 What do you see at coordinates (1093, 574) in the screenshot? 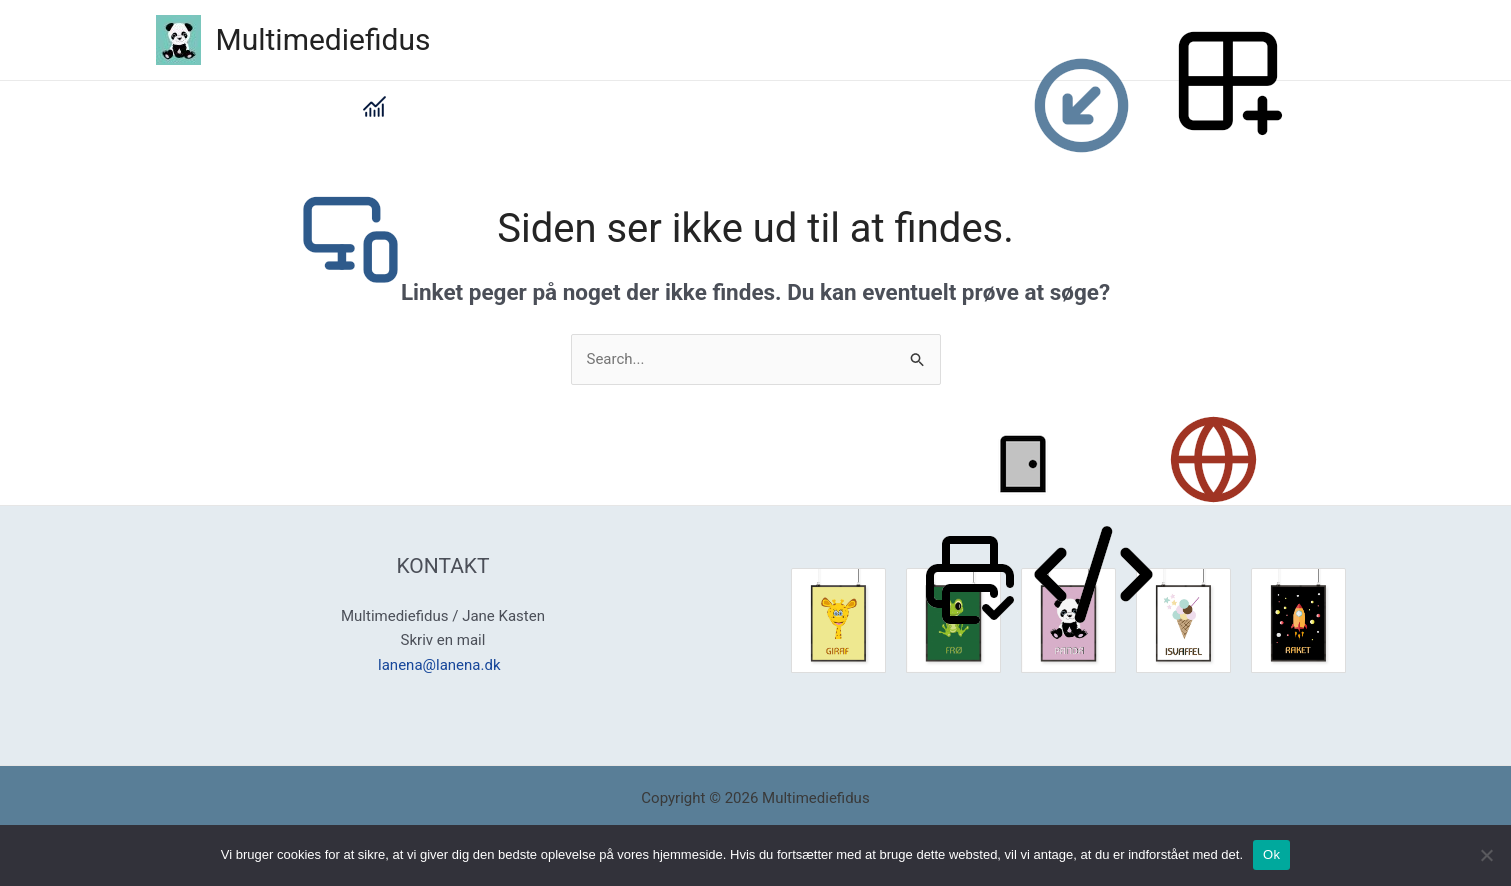
I see `view or edit source code` at bounding box center [1093, 574].